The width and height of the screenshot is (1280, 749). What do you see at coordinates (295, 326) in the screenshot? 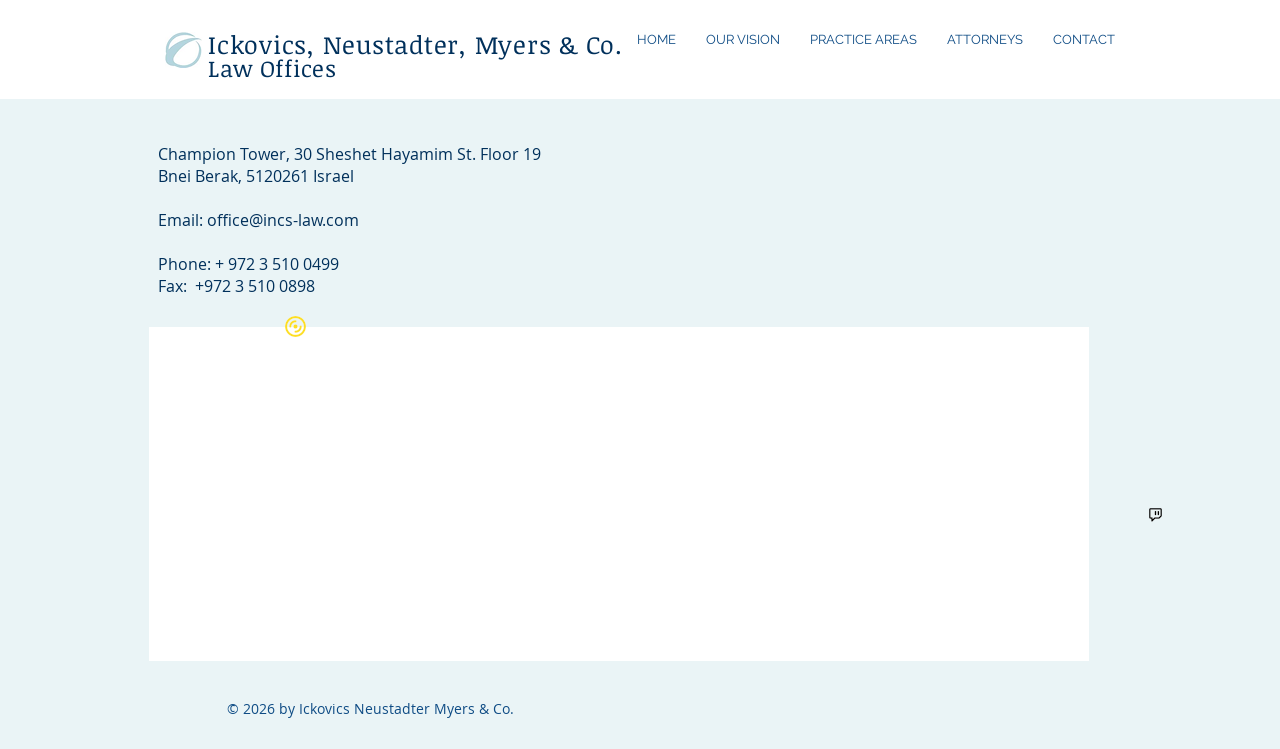
I see `play or access music library` at bounding box center [295, 326].